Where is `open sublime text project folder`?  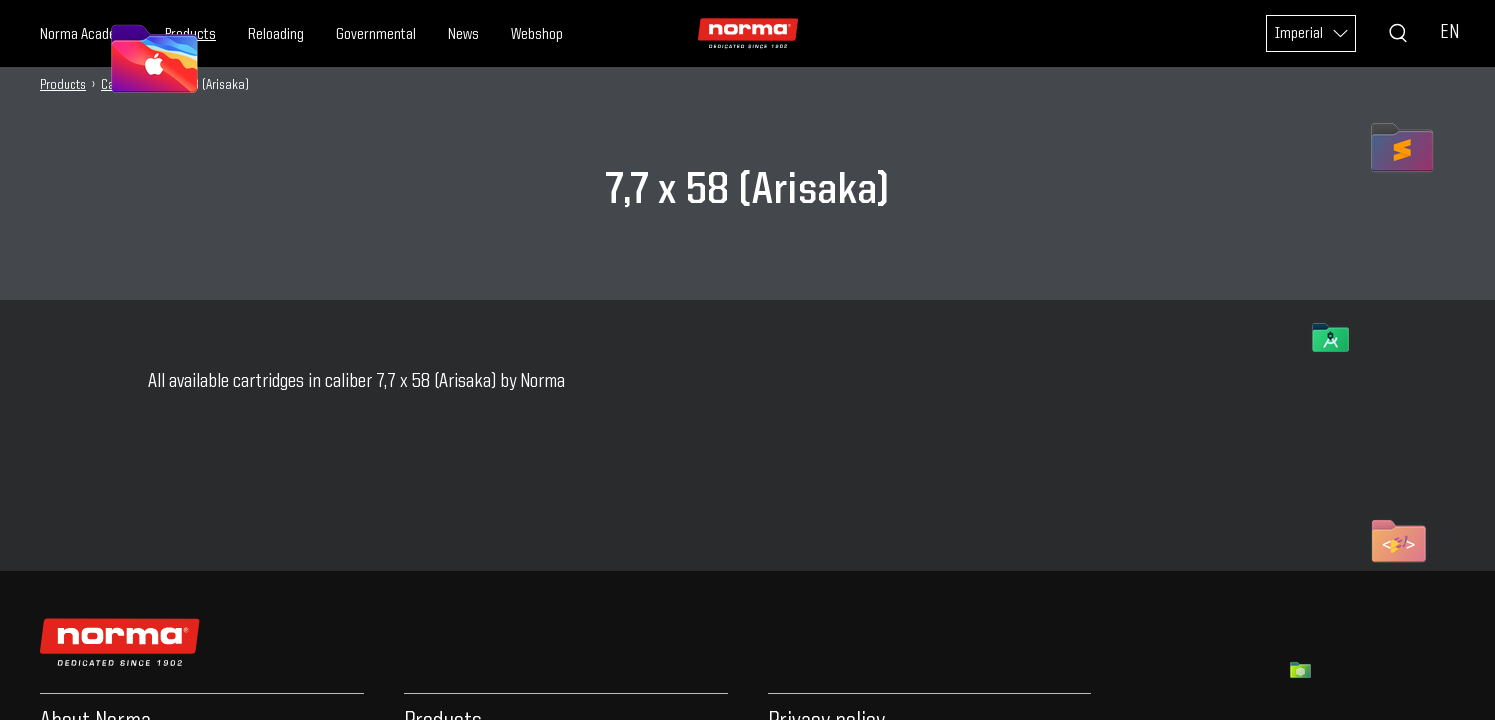
open sublime text project folder is located at coordinates (1402, 149).